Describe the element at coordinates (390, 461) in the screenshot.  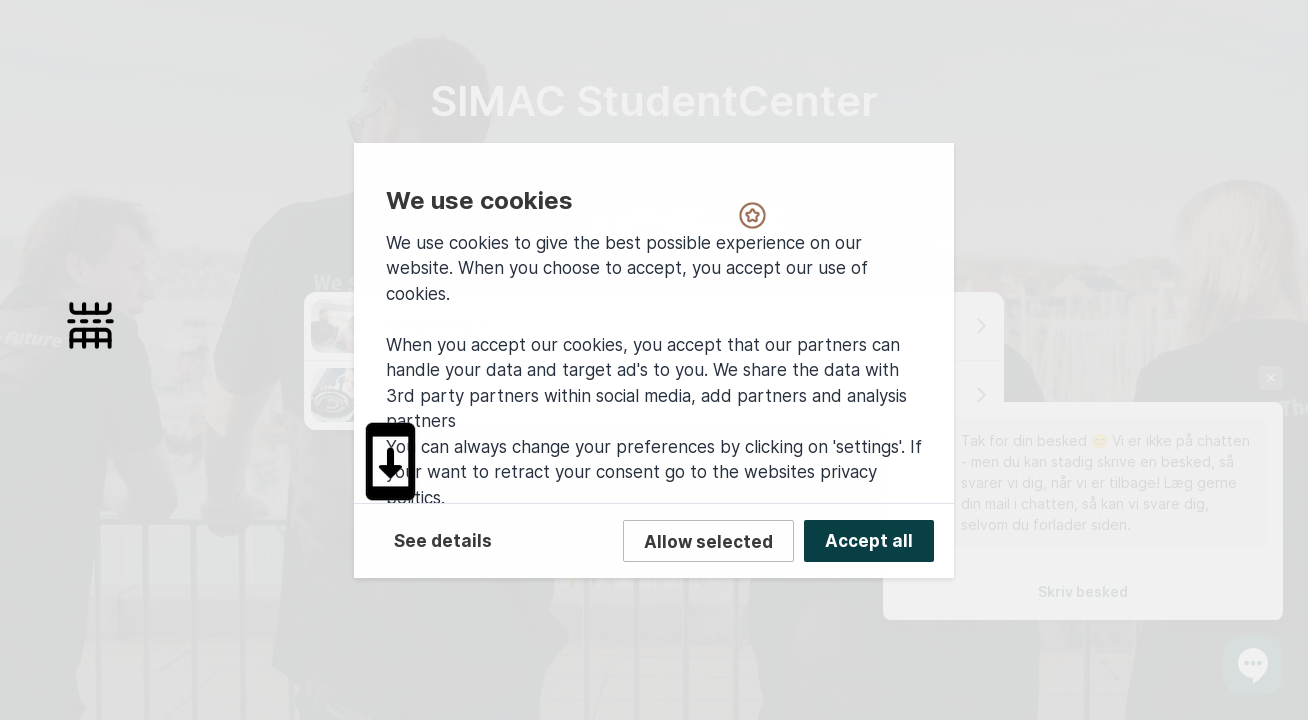
I see `download a system update to your device` at that location.